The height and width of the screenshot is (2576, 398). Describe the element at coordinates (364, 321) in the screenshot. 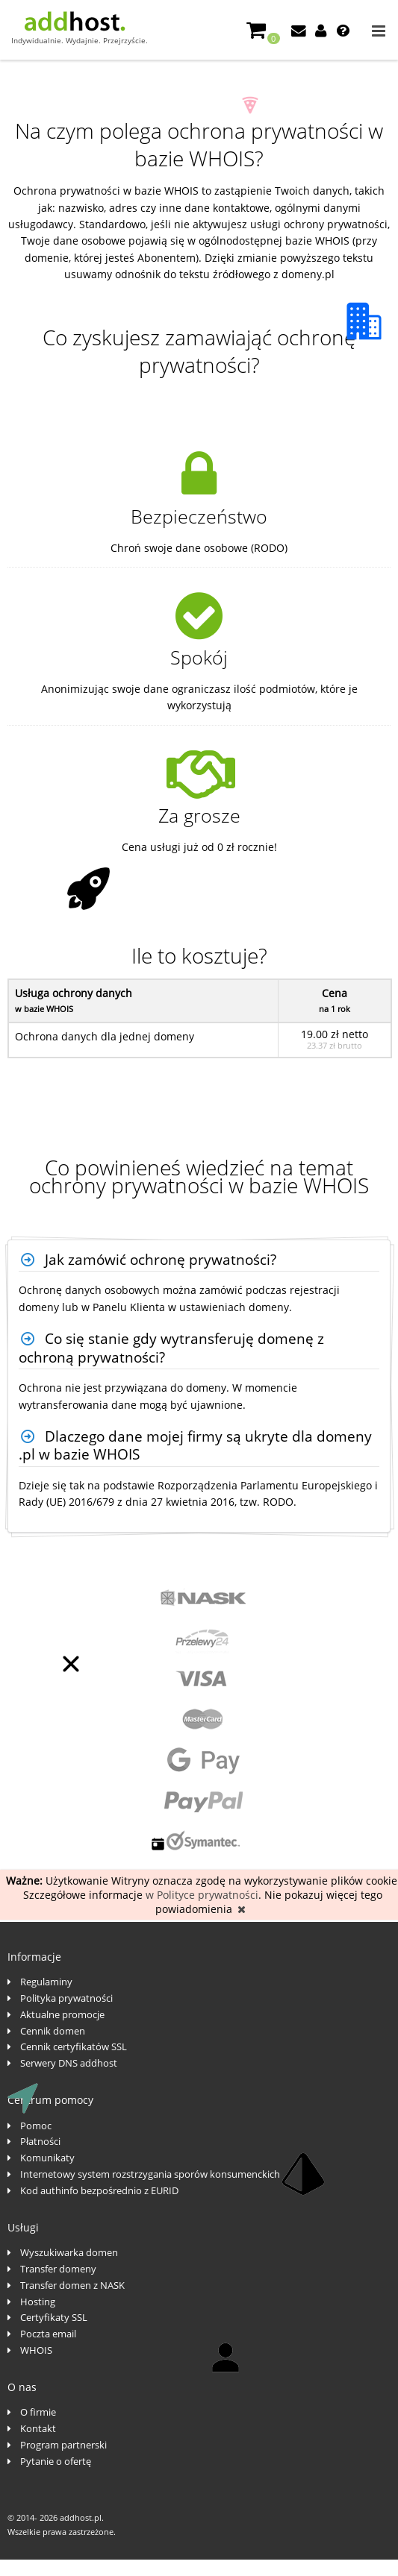

I see `view business or company information` at that location.